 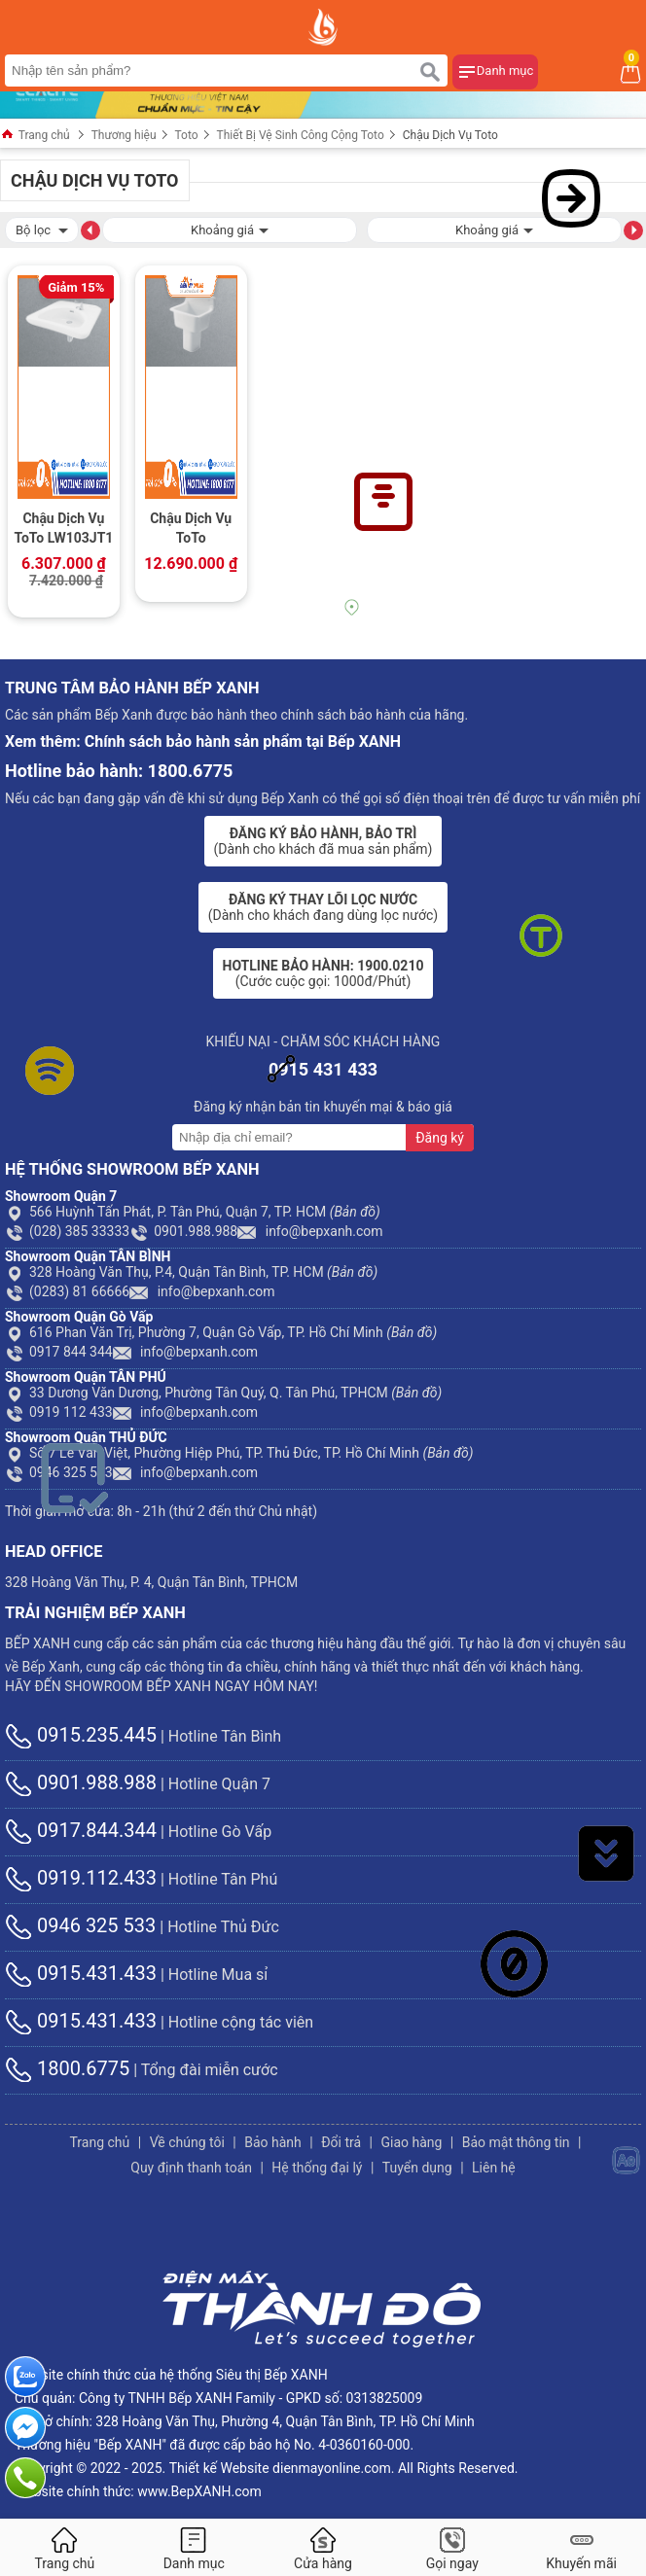 What do you see at coordinates (281, 1069) in the screenshot?
I see `draw a line between two points` at bounding box center [281, 1069].